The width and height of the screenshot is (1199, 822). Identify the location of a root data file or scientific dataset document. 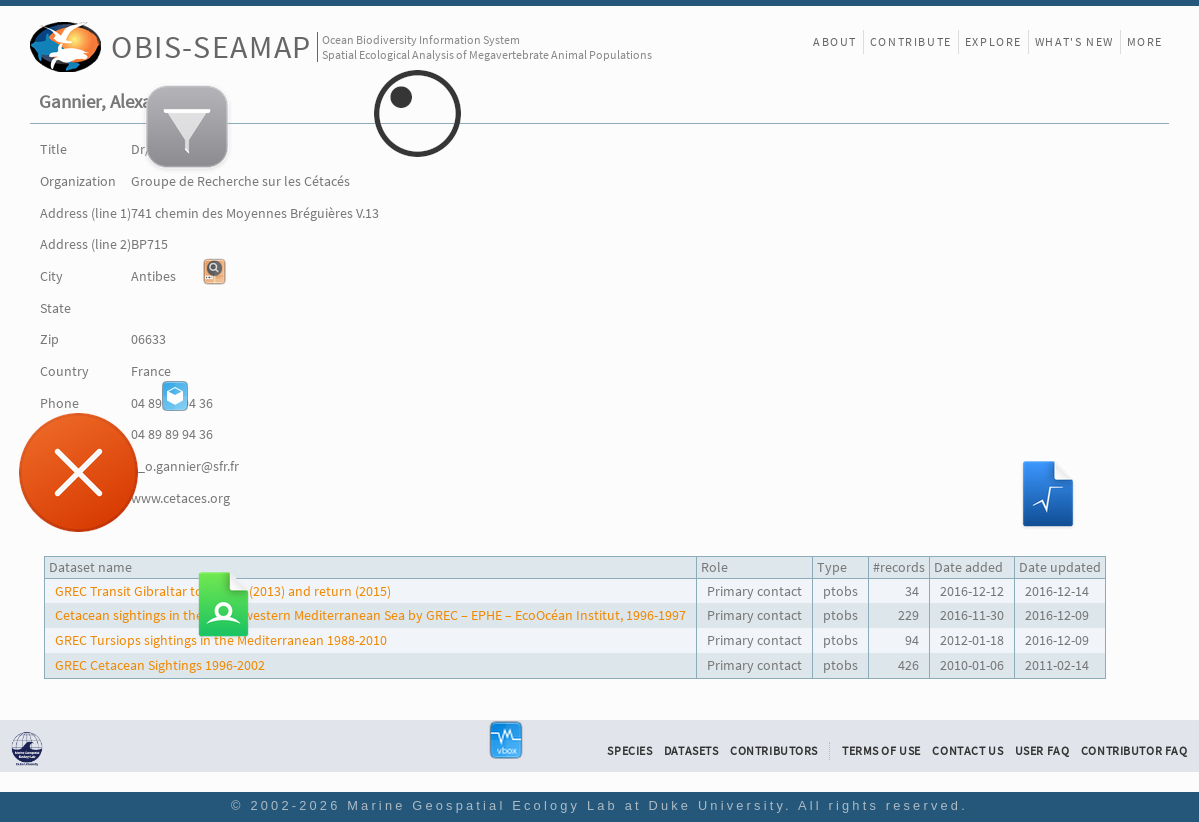
(1048, 495).